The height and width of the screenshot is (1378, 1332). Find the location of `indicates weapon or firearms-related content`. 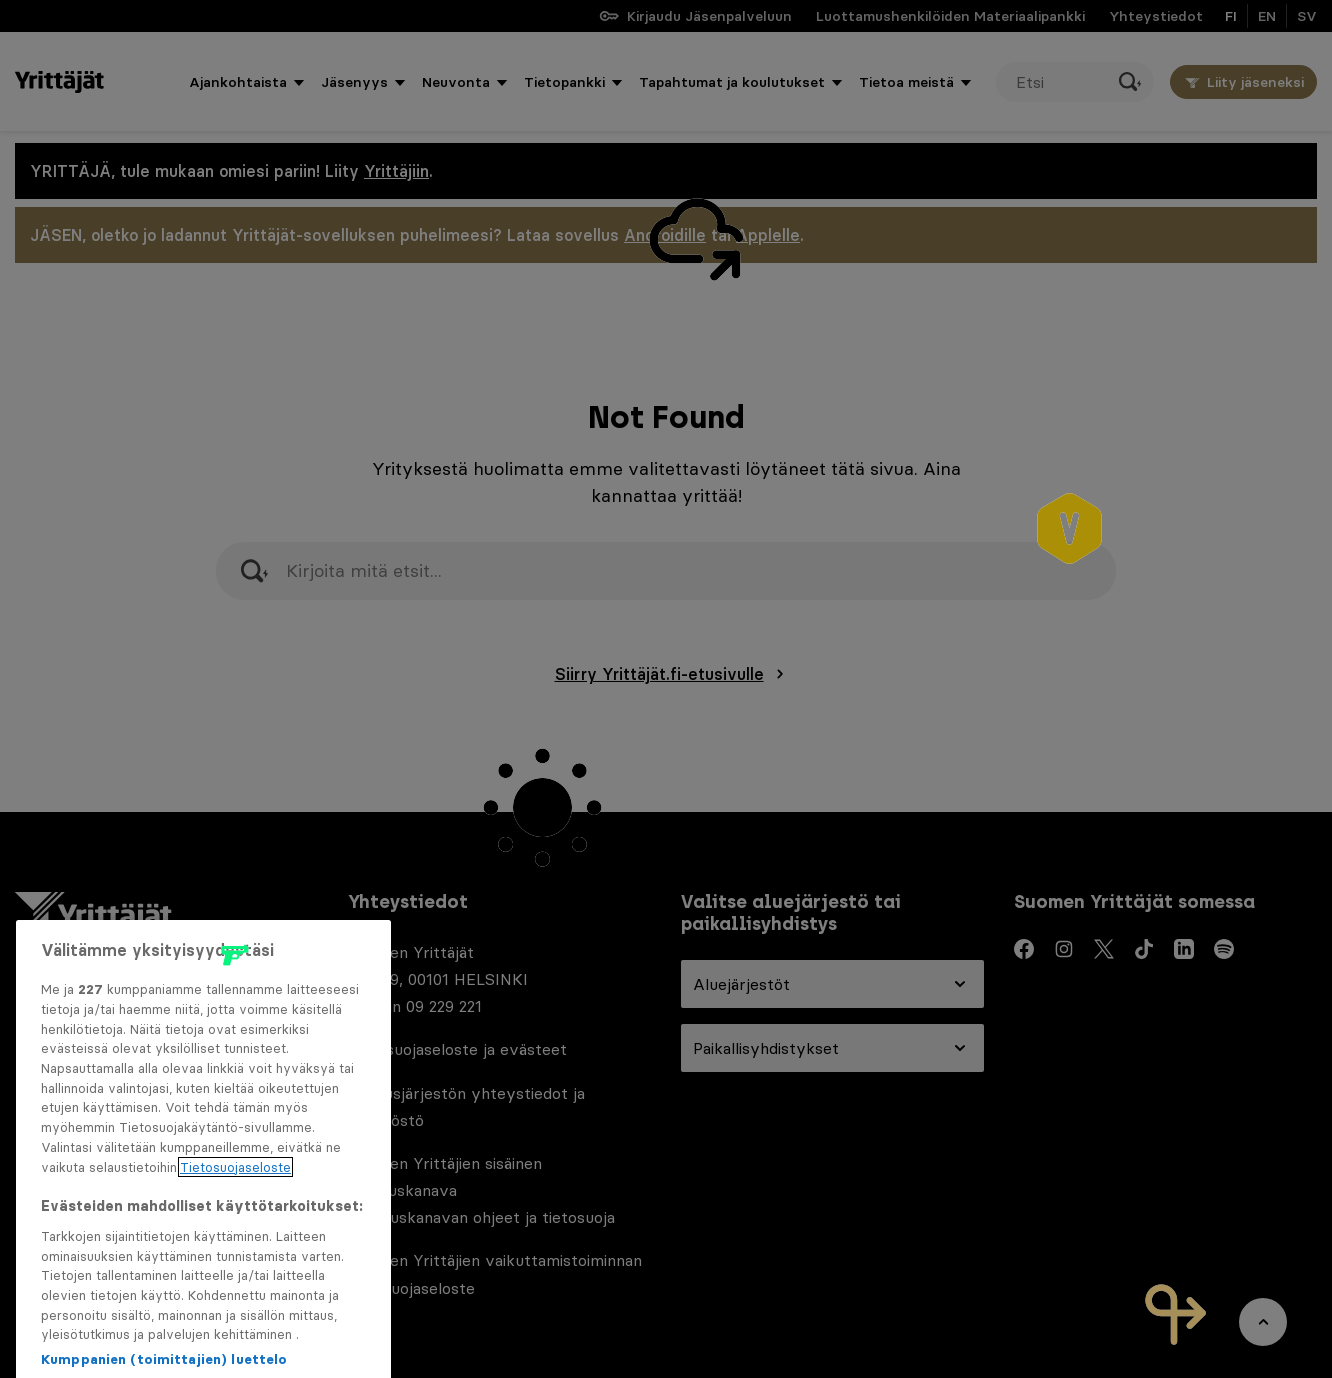

indicates weapon or firearms-related content is located at coordinates (235, 955).